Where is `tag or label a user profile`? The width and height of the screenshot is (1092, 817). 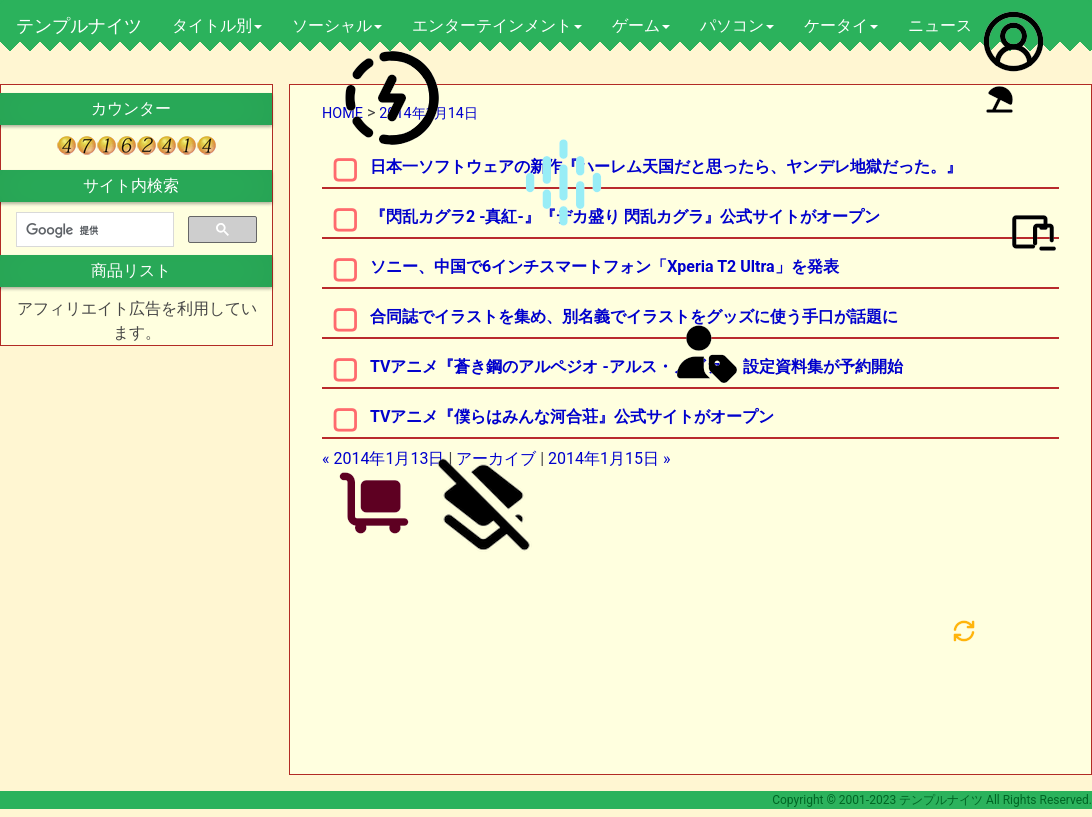
tag or label a user profile is located at coordinates (705, 351).